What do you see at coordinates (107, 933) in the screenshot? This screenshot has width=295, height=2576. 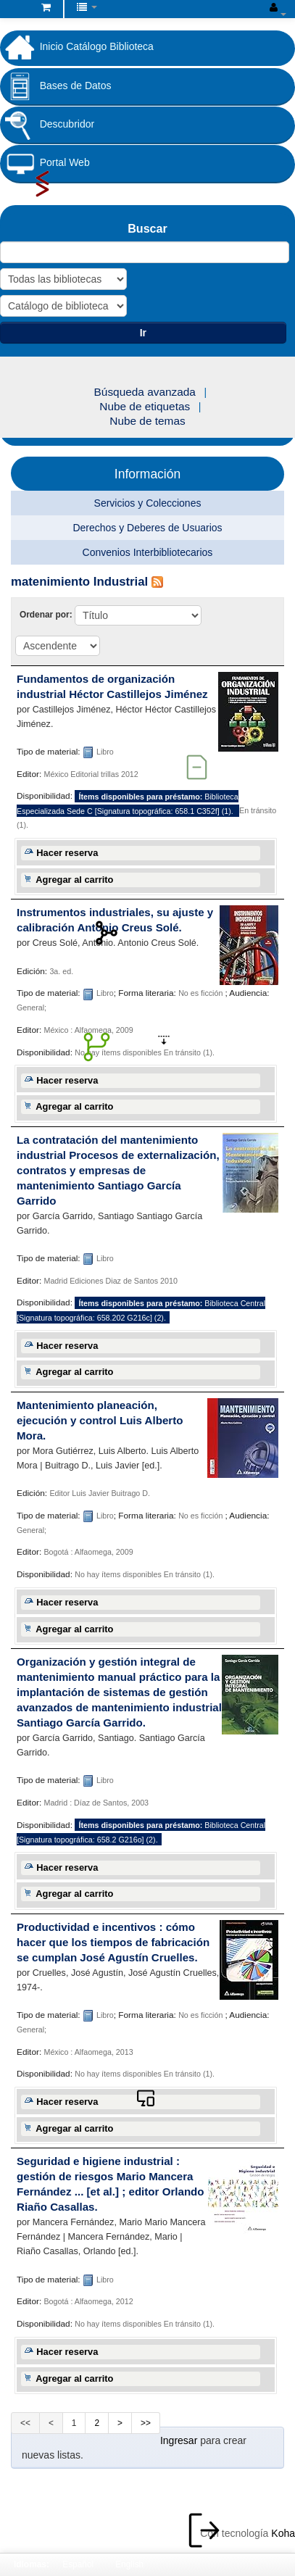 I see `select or switch AI model` at bounding box center [107, 933].